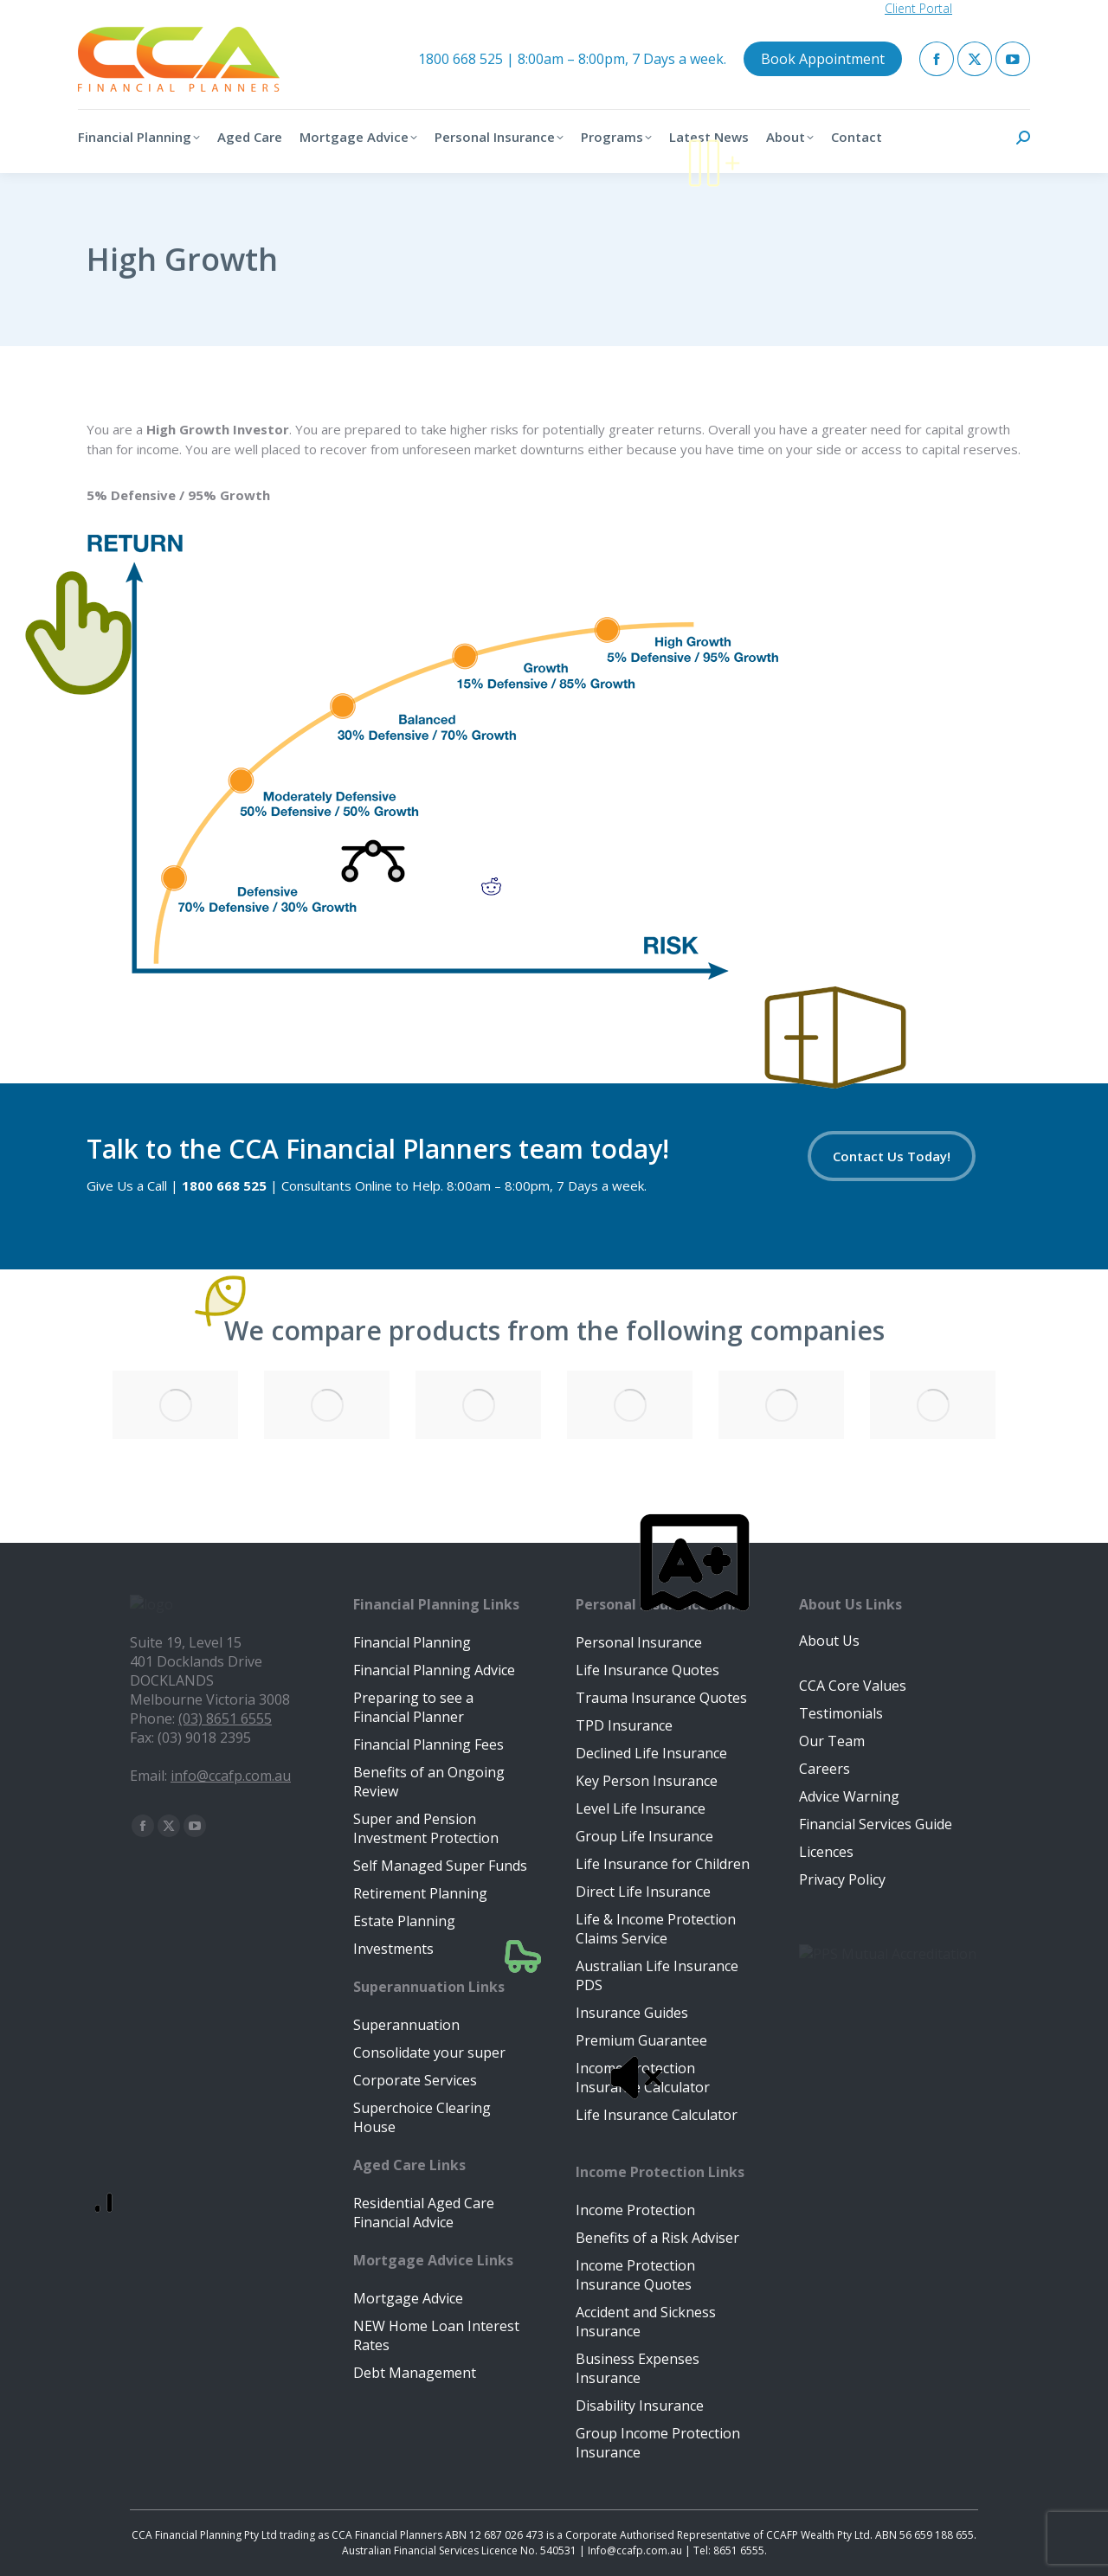 Image resolution: width=1108 pixels, height=2576 pixels. Describe the element at coordinates (373, 861) in the screenshot. I see `edit vector path curves` at that location.